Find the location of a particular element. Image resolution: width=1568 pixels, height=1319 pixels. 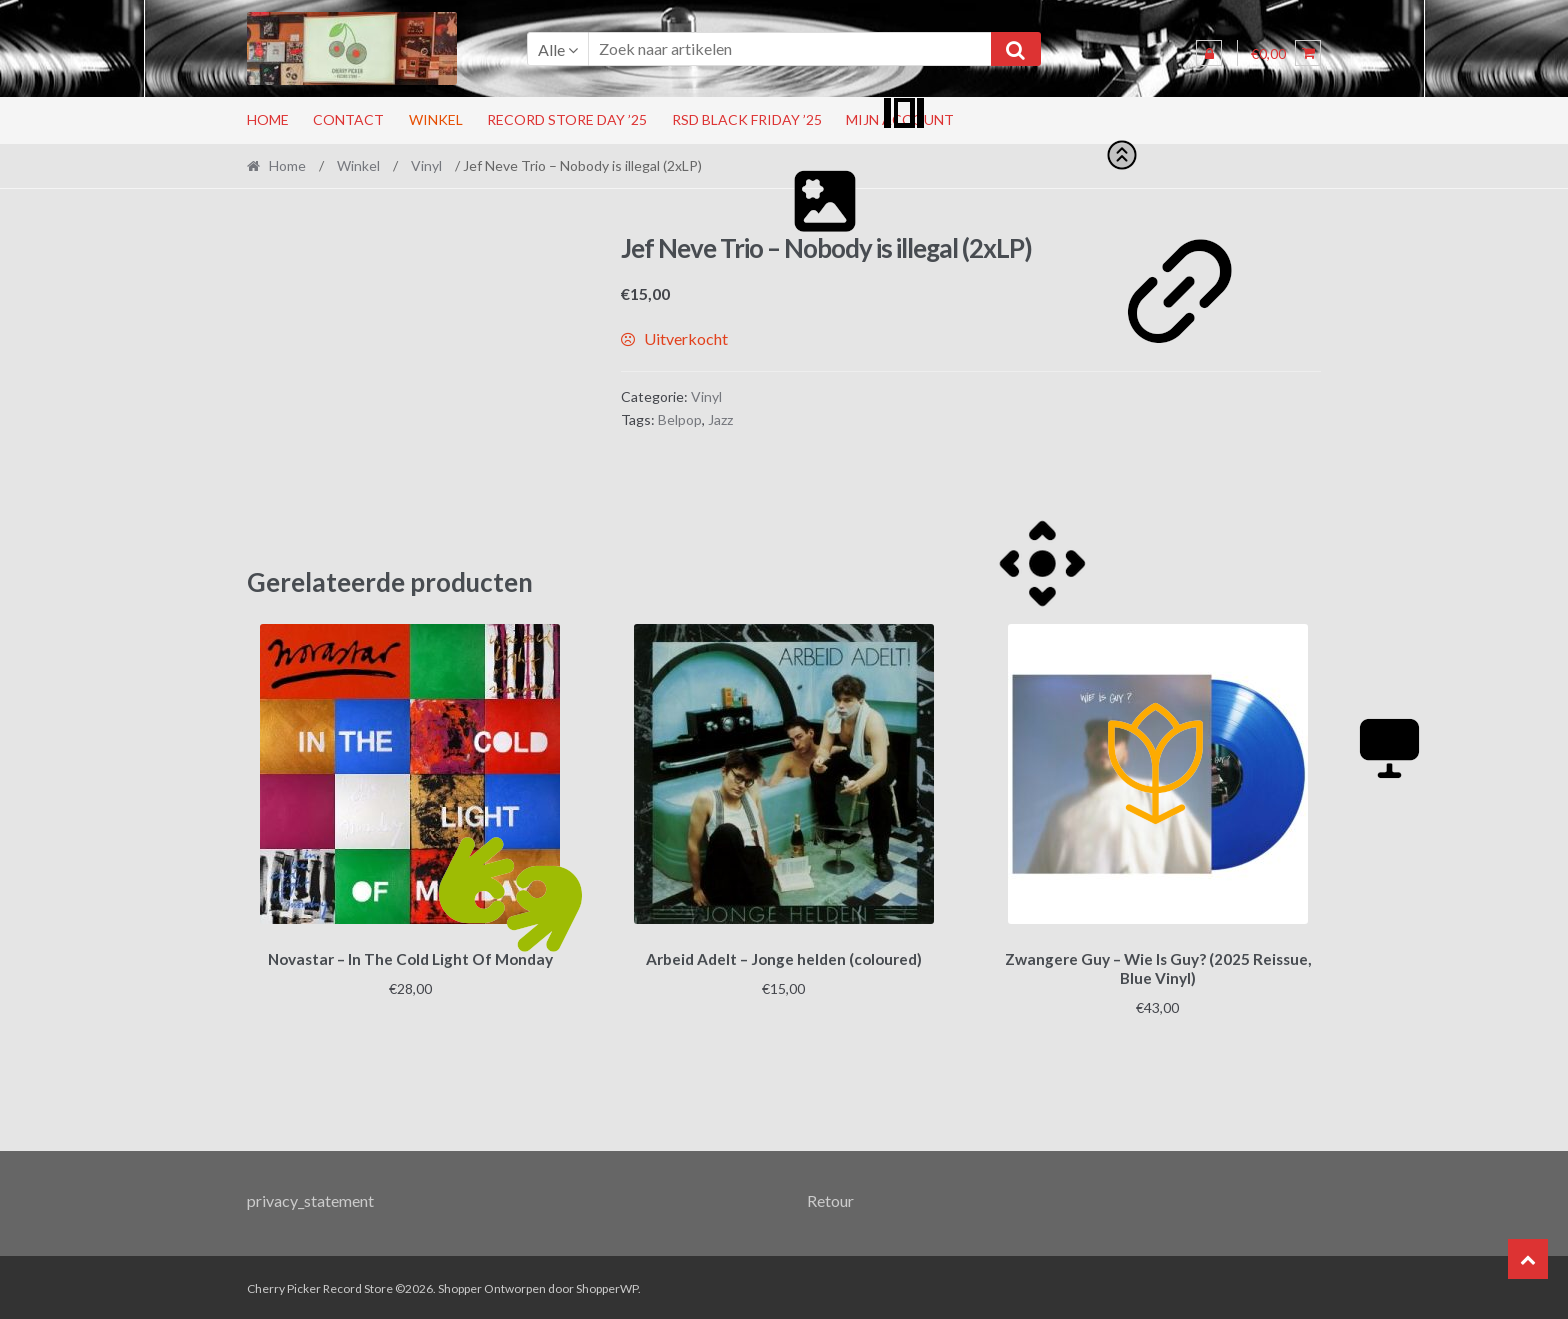

access display or screen settings is located at coordinates (1389, 748).